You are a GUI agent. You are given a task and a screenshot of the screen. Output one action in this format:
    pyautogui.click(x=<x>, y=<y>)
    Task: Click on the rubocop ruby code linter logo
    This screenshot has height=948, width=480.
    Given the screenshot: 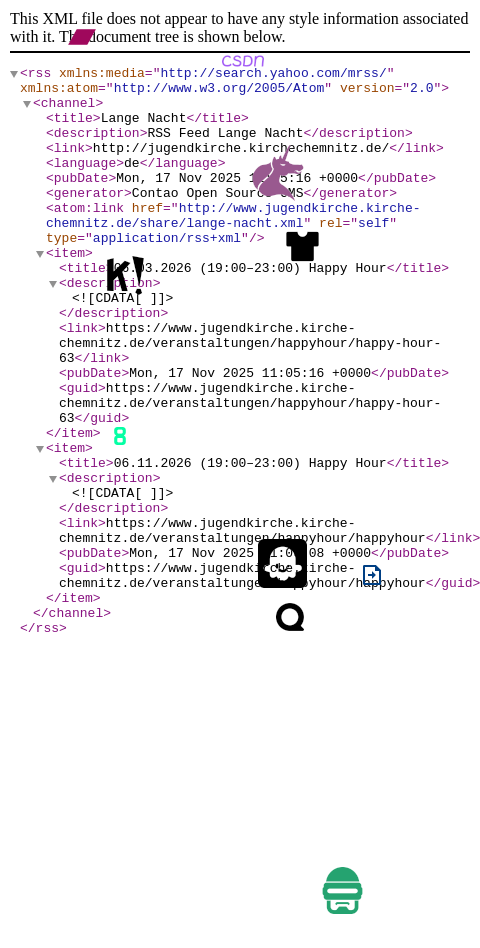 What is the action you would take?
    pyautogui.click(x=342, y=890)
    